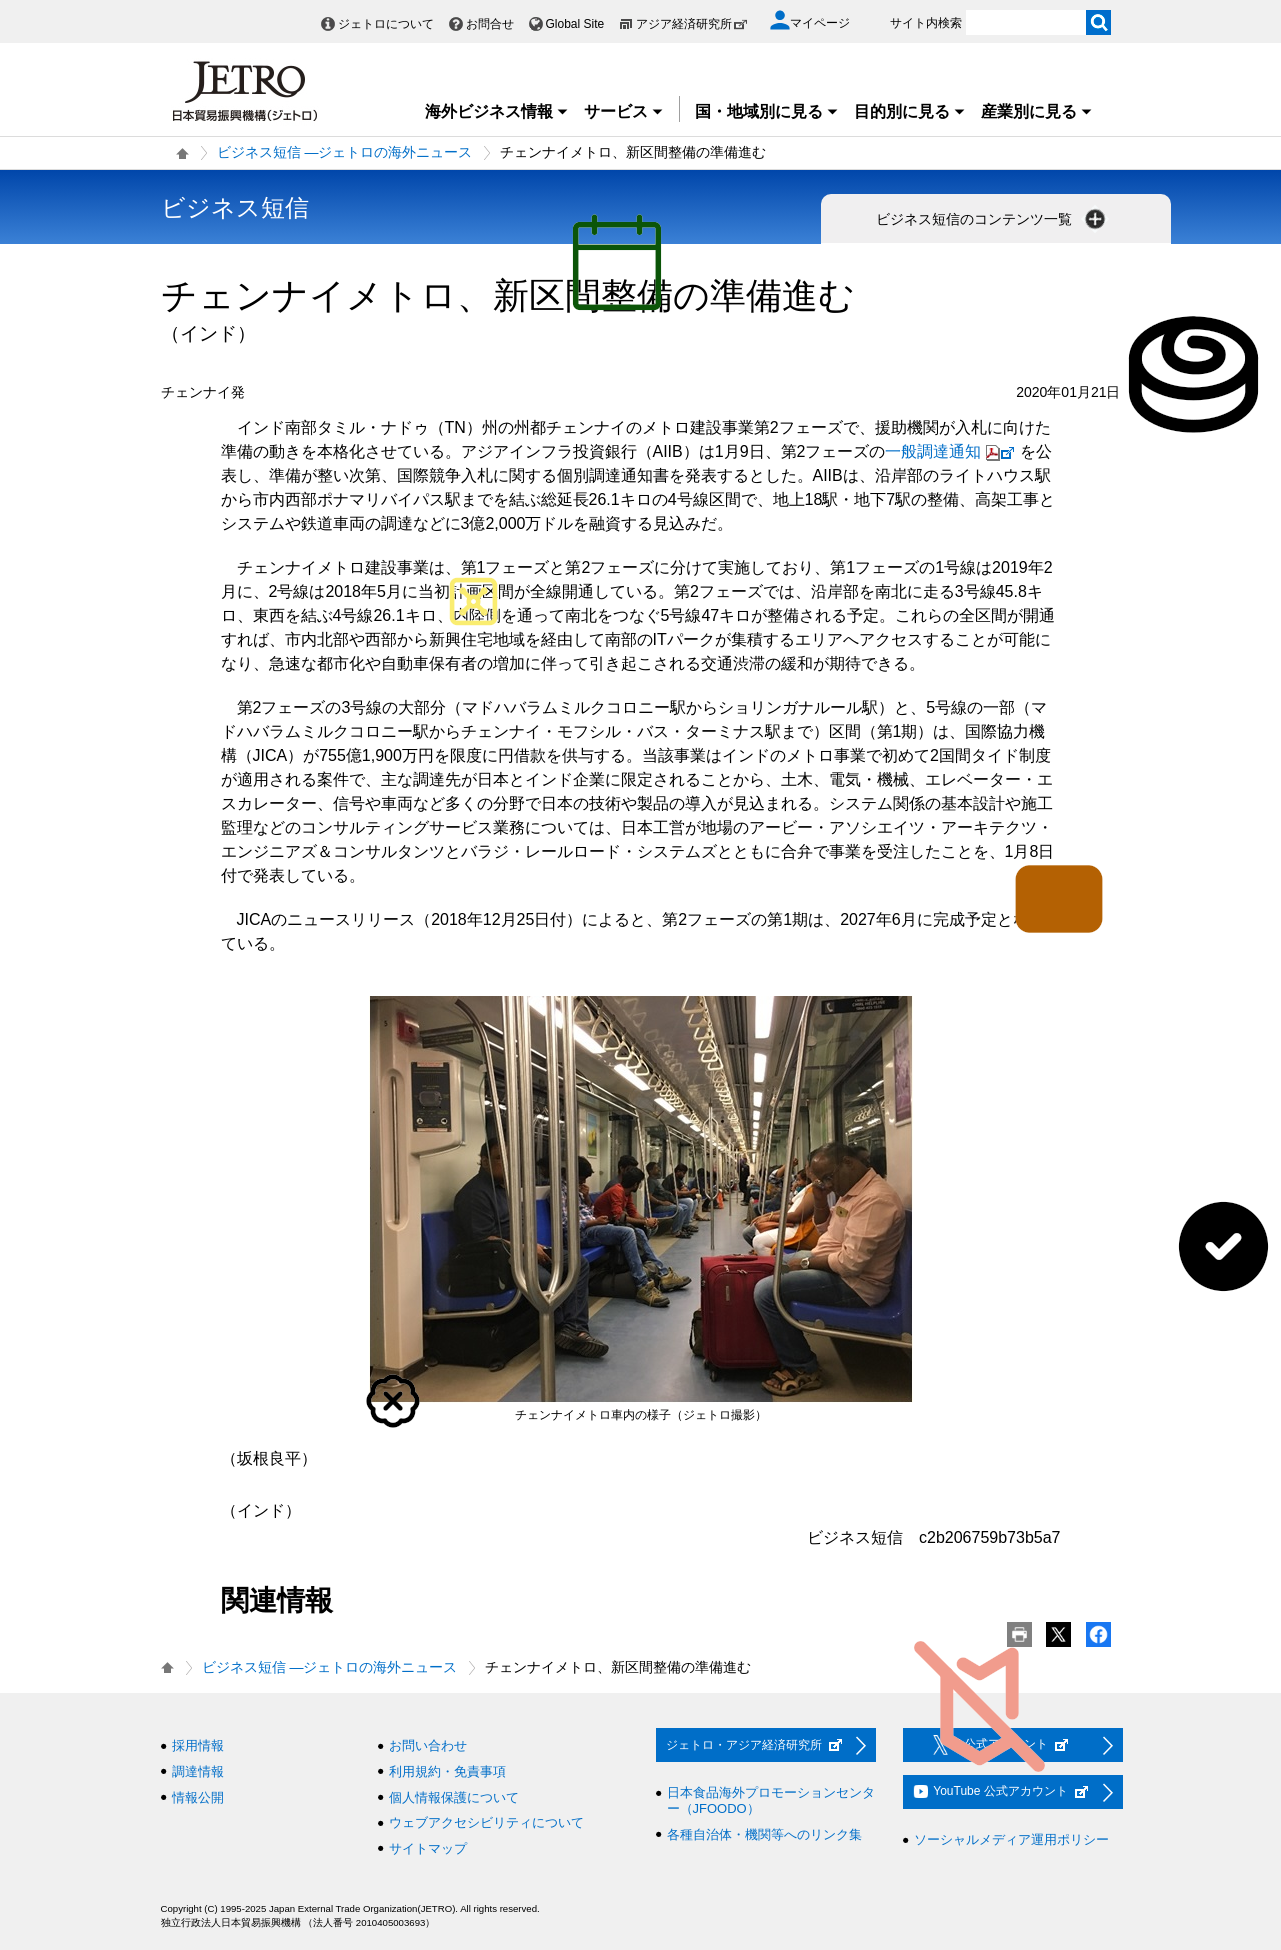 The width and height of the screenshot is (1281, 1950). What do you see at coordinates (473, 601) in the screenshot?
I see `access secure storage or vault` at bounding box center [473, 601].